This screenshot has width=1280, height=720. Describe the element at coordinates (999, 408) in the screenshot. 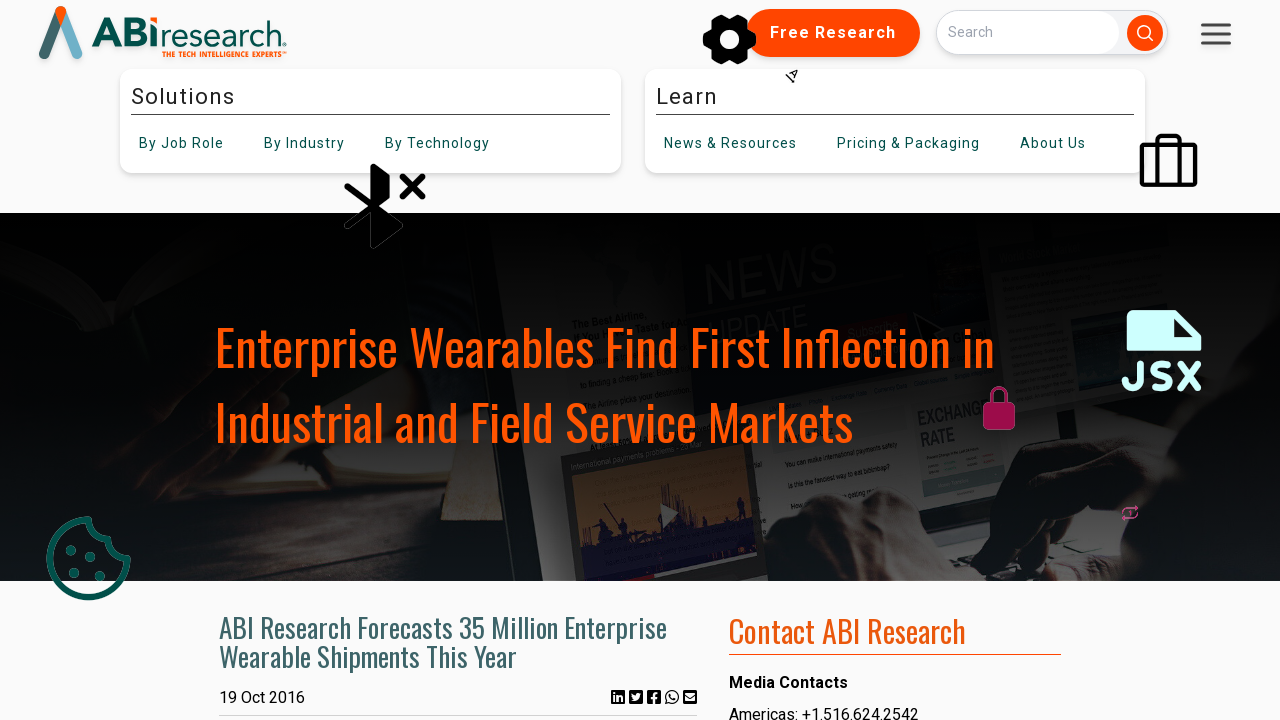

I see `indicates a locked or secured item` at that location.